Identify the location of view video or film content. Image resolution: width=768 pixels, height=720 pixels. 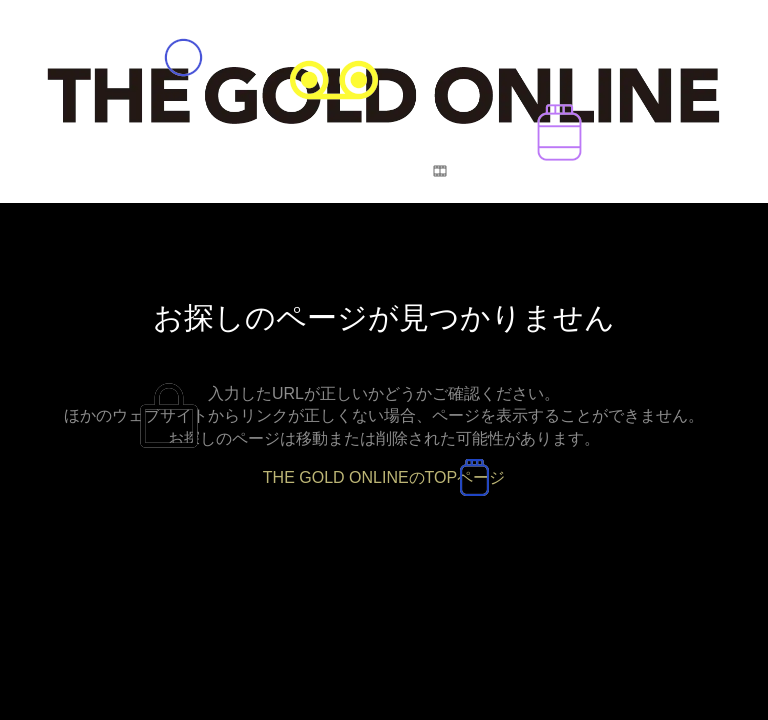
(440, 171).